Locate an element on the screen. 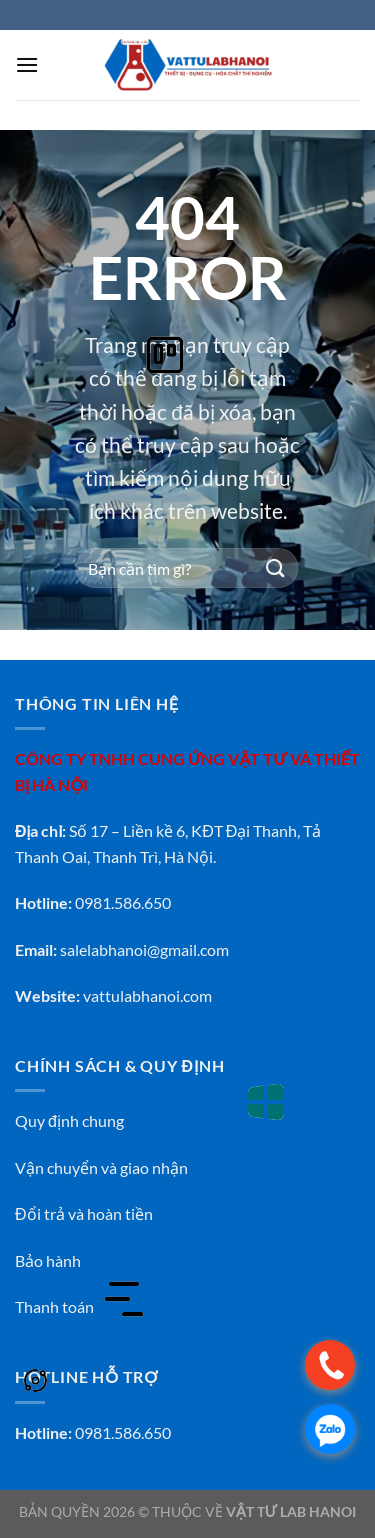 The width and height of the screenshot is (375, 1538). windows operating system logo is located at coordinates (266, 1102).